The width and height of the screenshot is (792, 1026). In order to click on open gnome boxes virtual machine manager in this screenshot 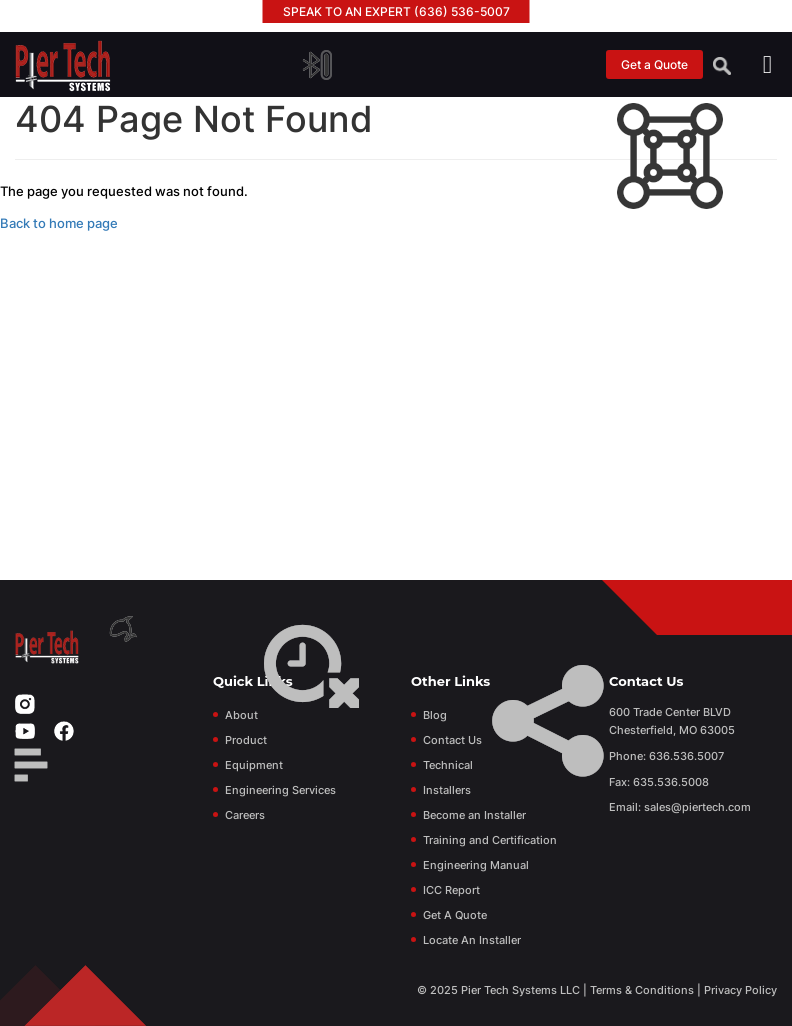, I will do `click(670, 156)`.